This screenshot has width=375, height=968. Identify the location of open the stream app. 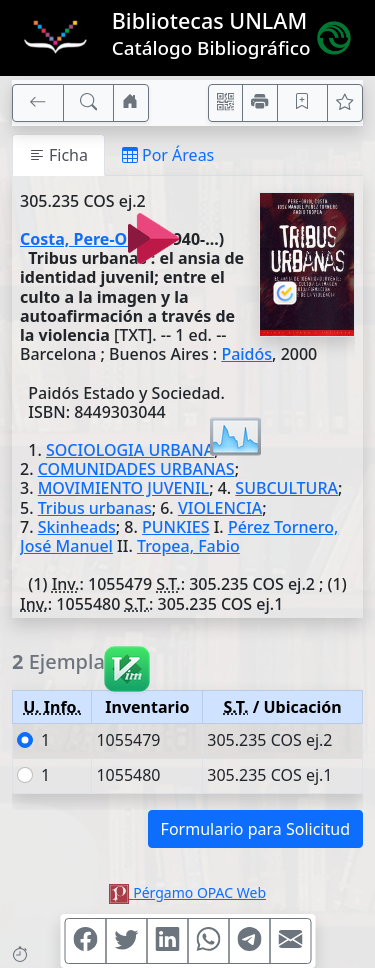
(153, 238).